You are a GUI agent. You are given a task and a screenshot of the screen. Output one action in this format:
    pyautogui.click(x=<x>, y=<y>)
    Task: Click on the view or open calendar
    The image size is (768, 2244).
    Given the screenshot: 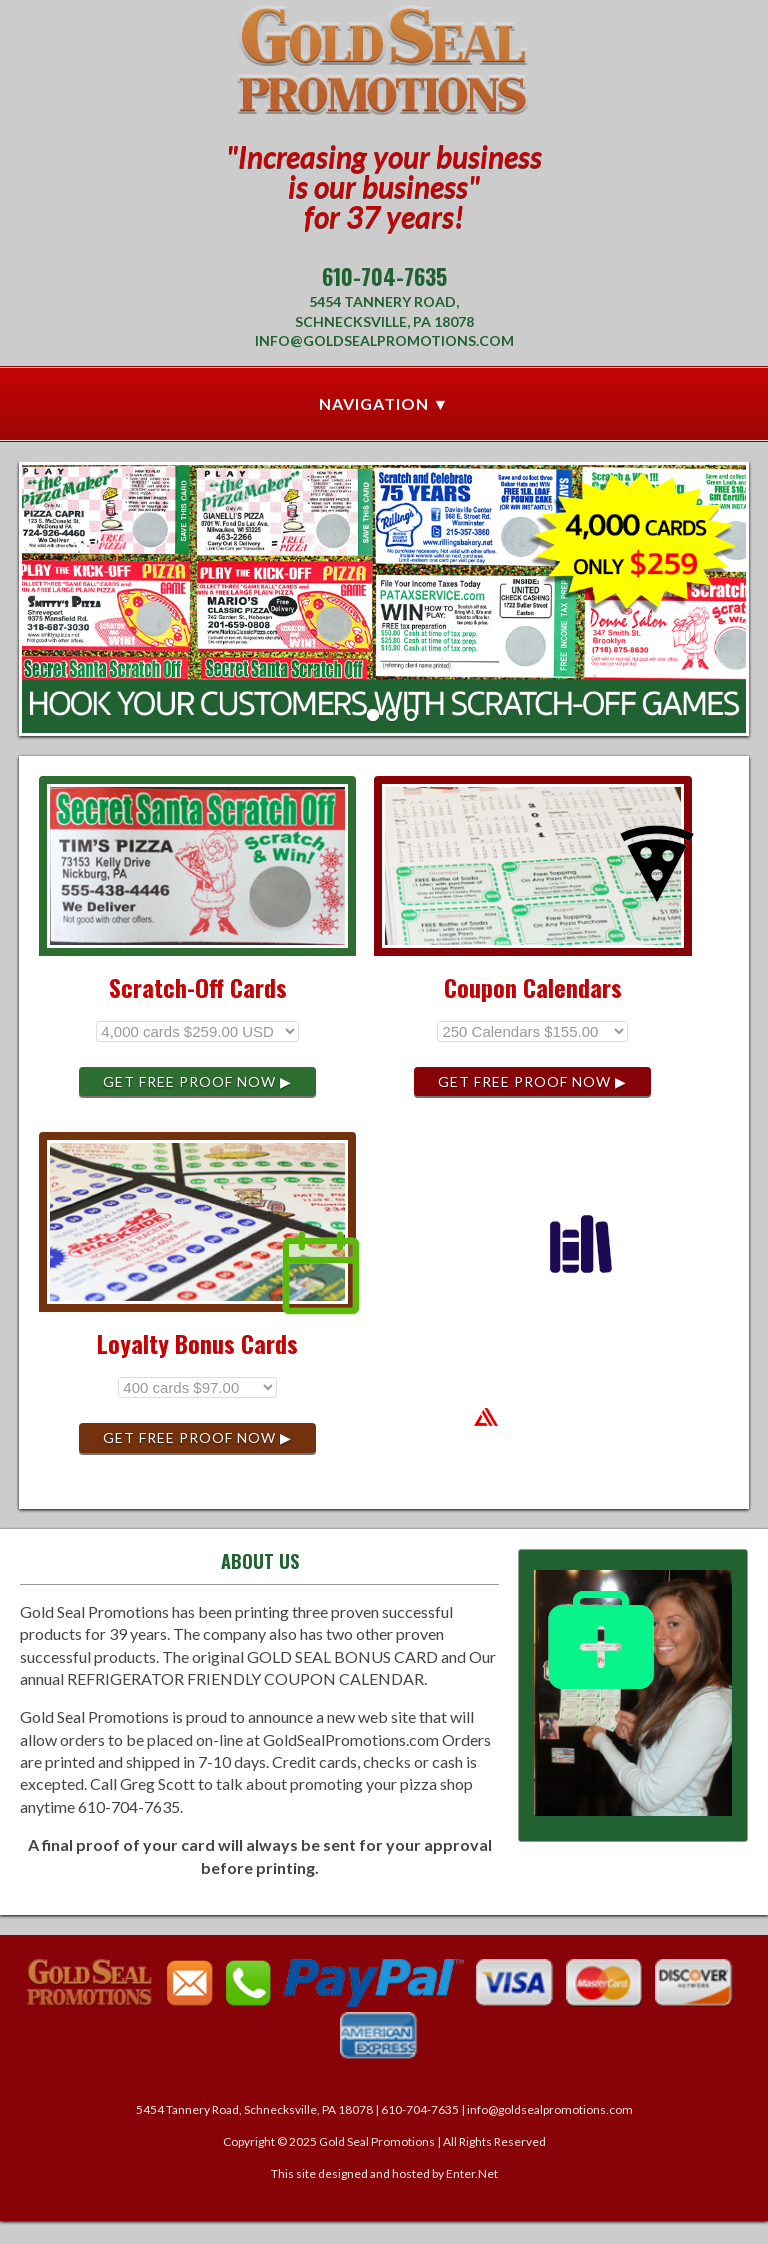 What is the action you would take?
    pyautogui.click(x=321, y=1276)
    